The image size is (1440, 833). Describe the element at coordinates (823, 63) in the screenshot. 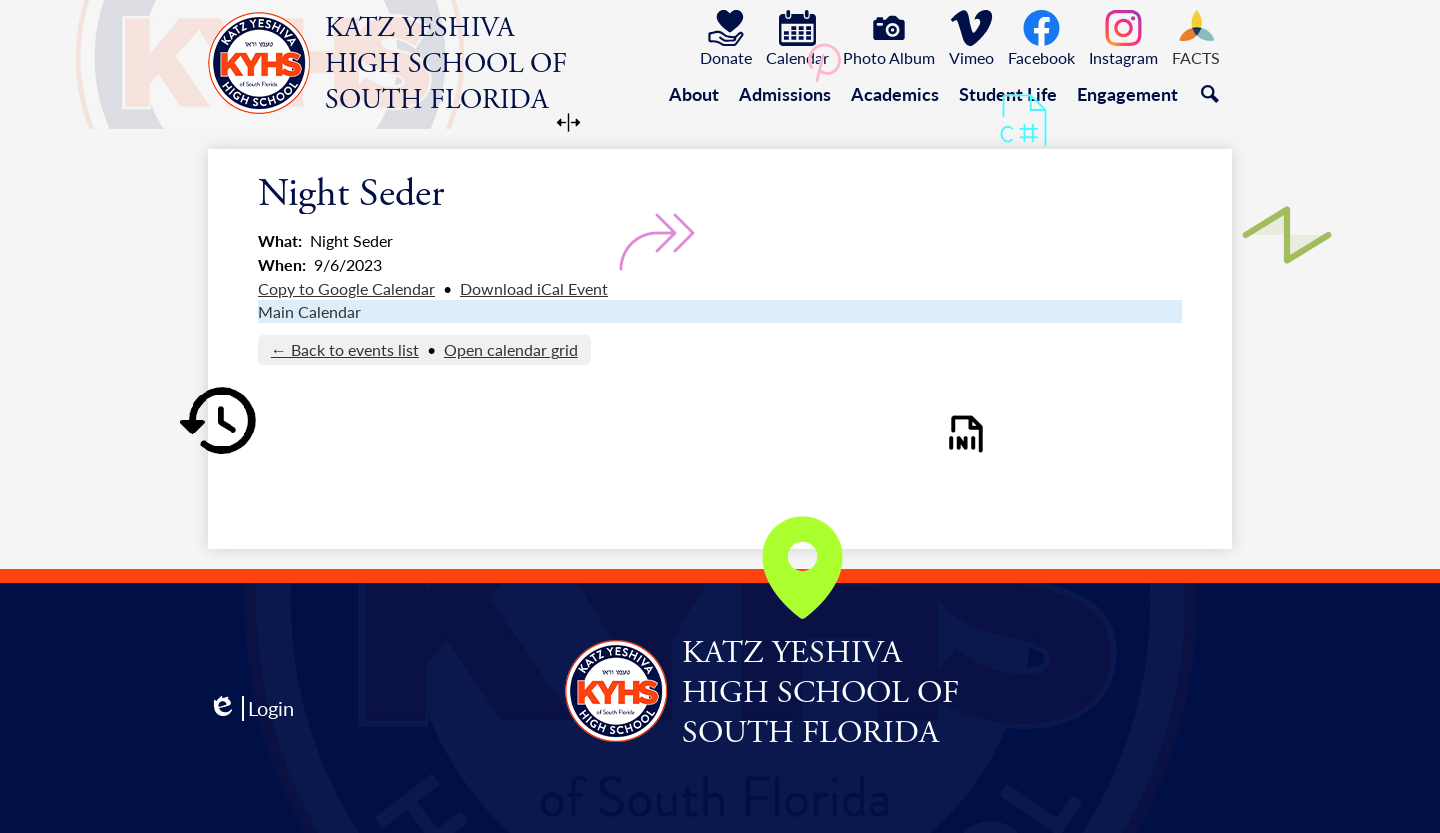

I see `open Pinterest app` at that location.